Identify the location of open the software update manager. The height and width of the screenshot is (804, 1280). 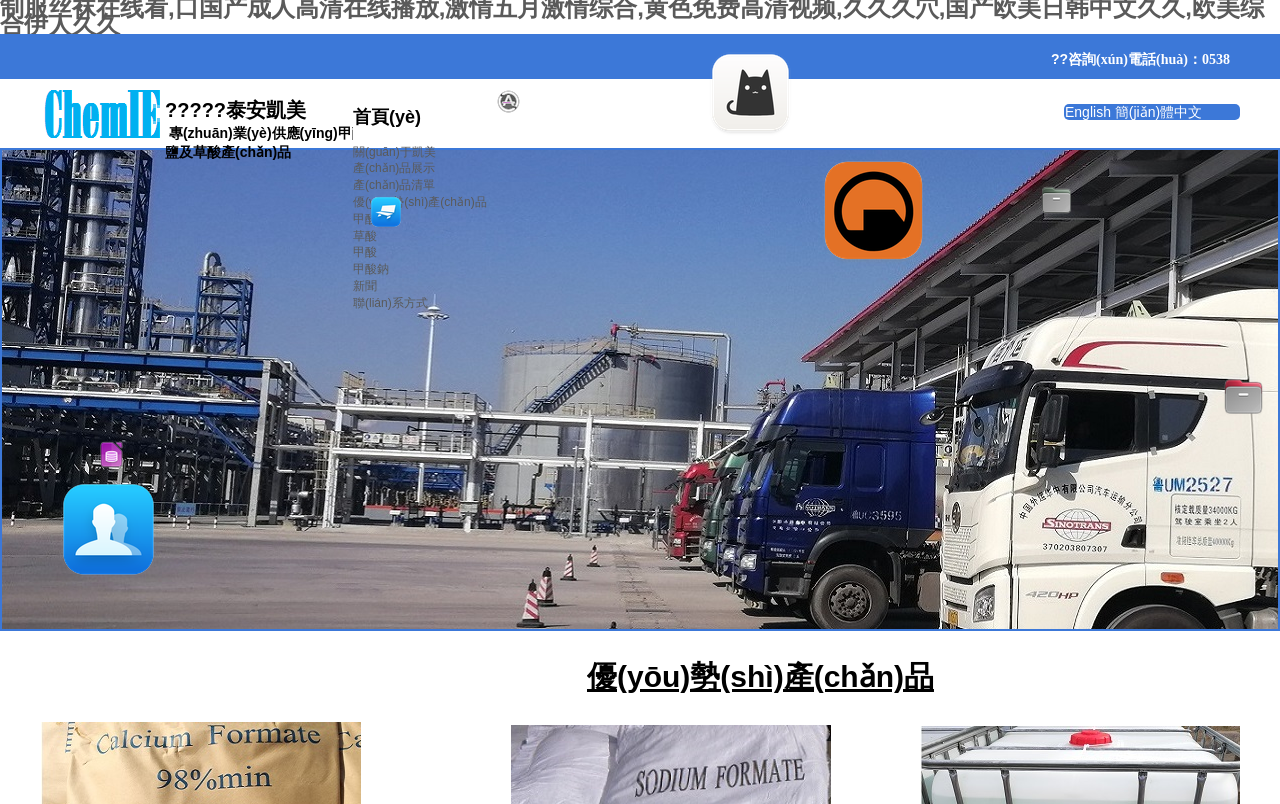
(508, 101).